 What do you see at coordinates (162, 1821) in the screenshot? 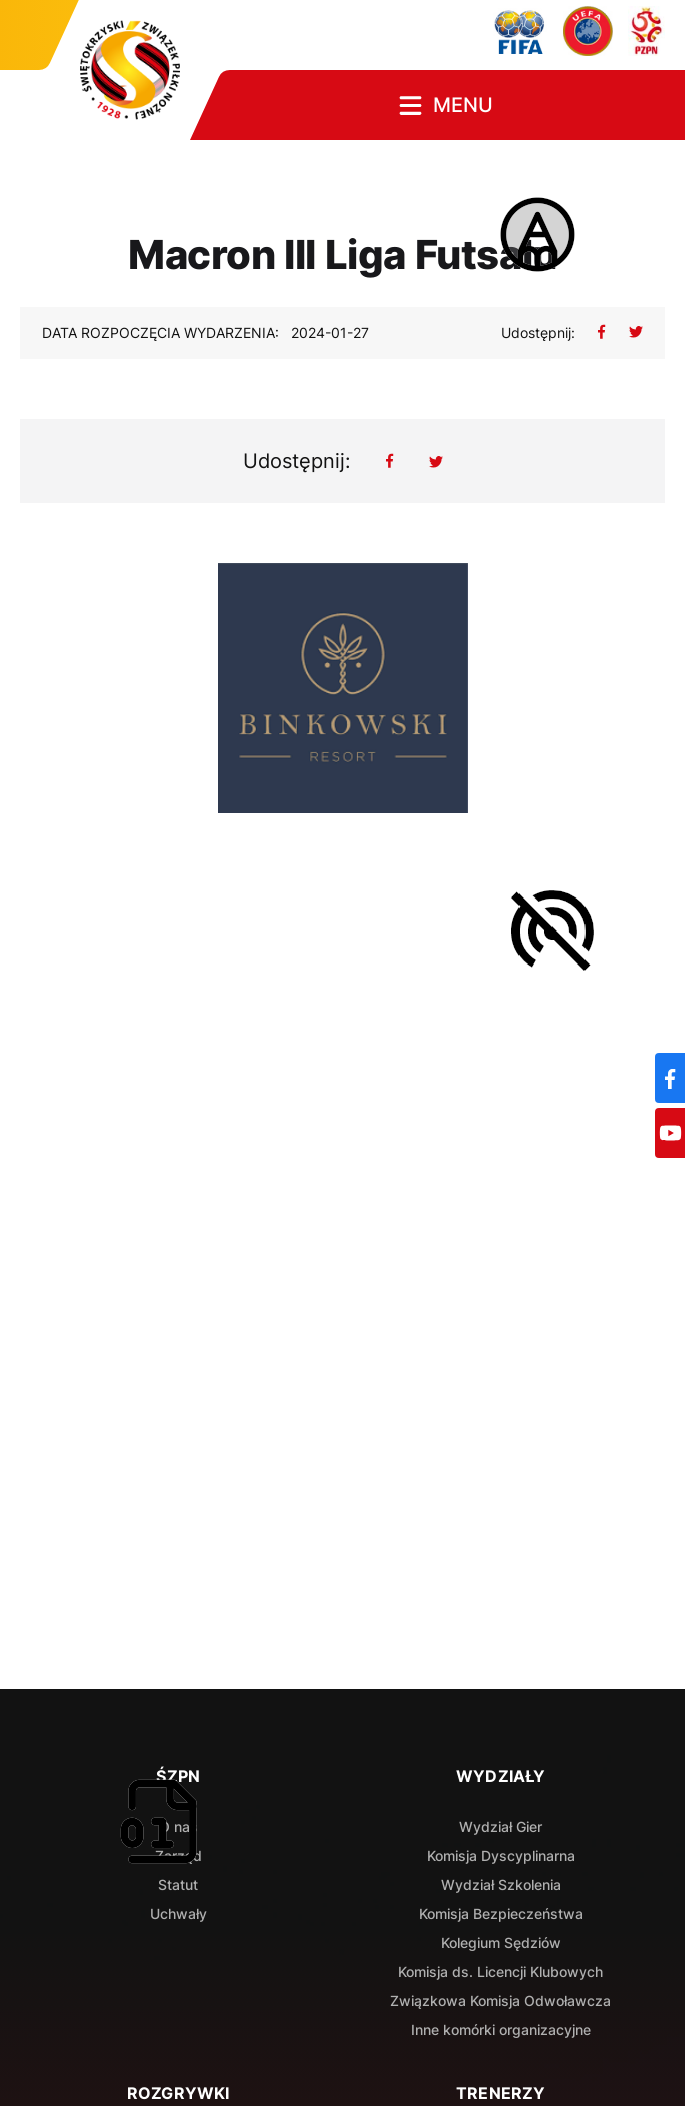
I see `view a binary or data file` at bounding box center [162, 1821].